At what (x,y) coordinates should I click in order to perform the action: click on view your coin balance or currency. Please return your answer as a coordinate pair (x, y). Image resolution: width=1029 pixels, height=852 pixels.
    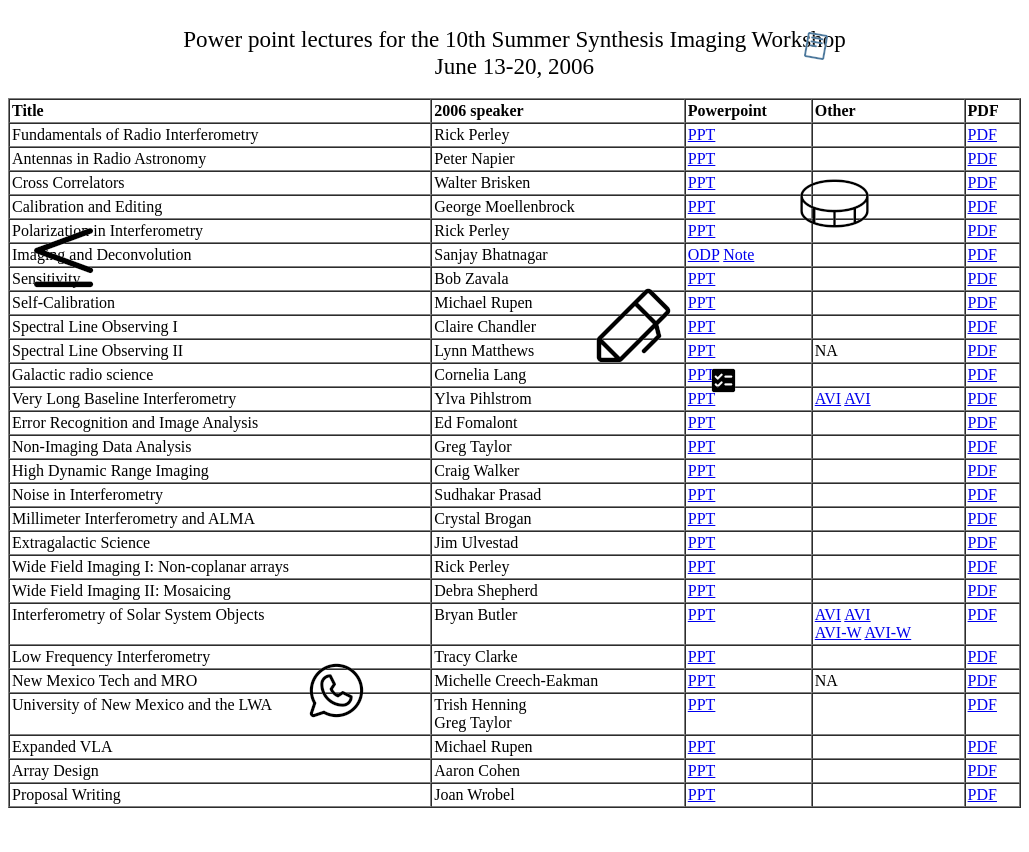
    Looking at the image, I should click on (834, 203).